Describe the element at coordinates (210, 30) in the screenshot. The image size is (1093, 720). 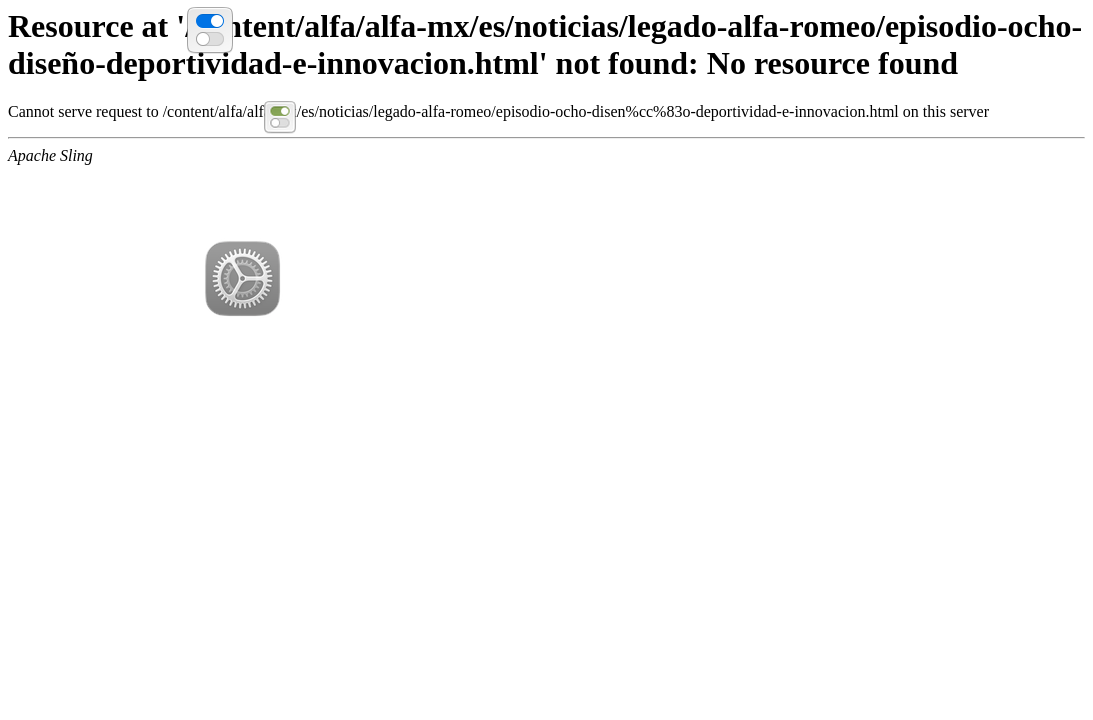
I see `open system tweaks or settings customization` at that location.